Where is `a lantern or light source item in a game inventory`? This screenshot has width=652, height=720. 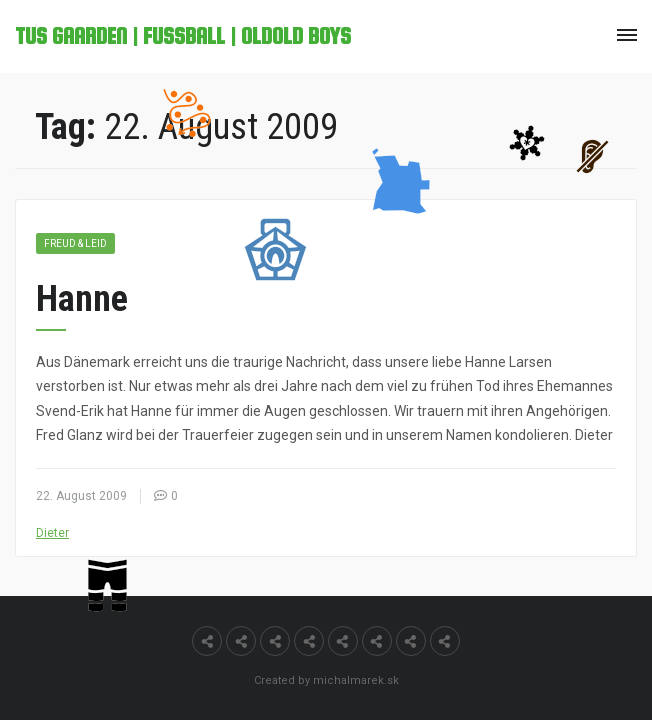 a lantern or light source item in a game inventory is located at coordinates (275, 249).